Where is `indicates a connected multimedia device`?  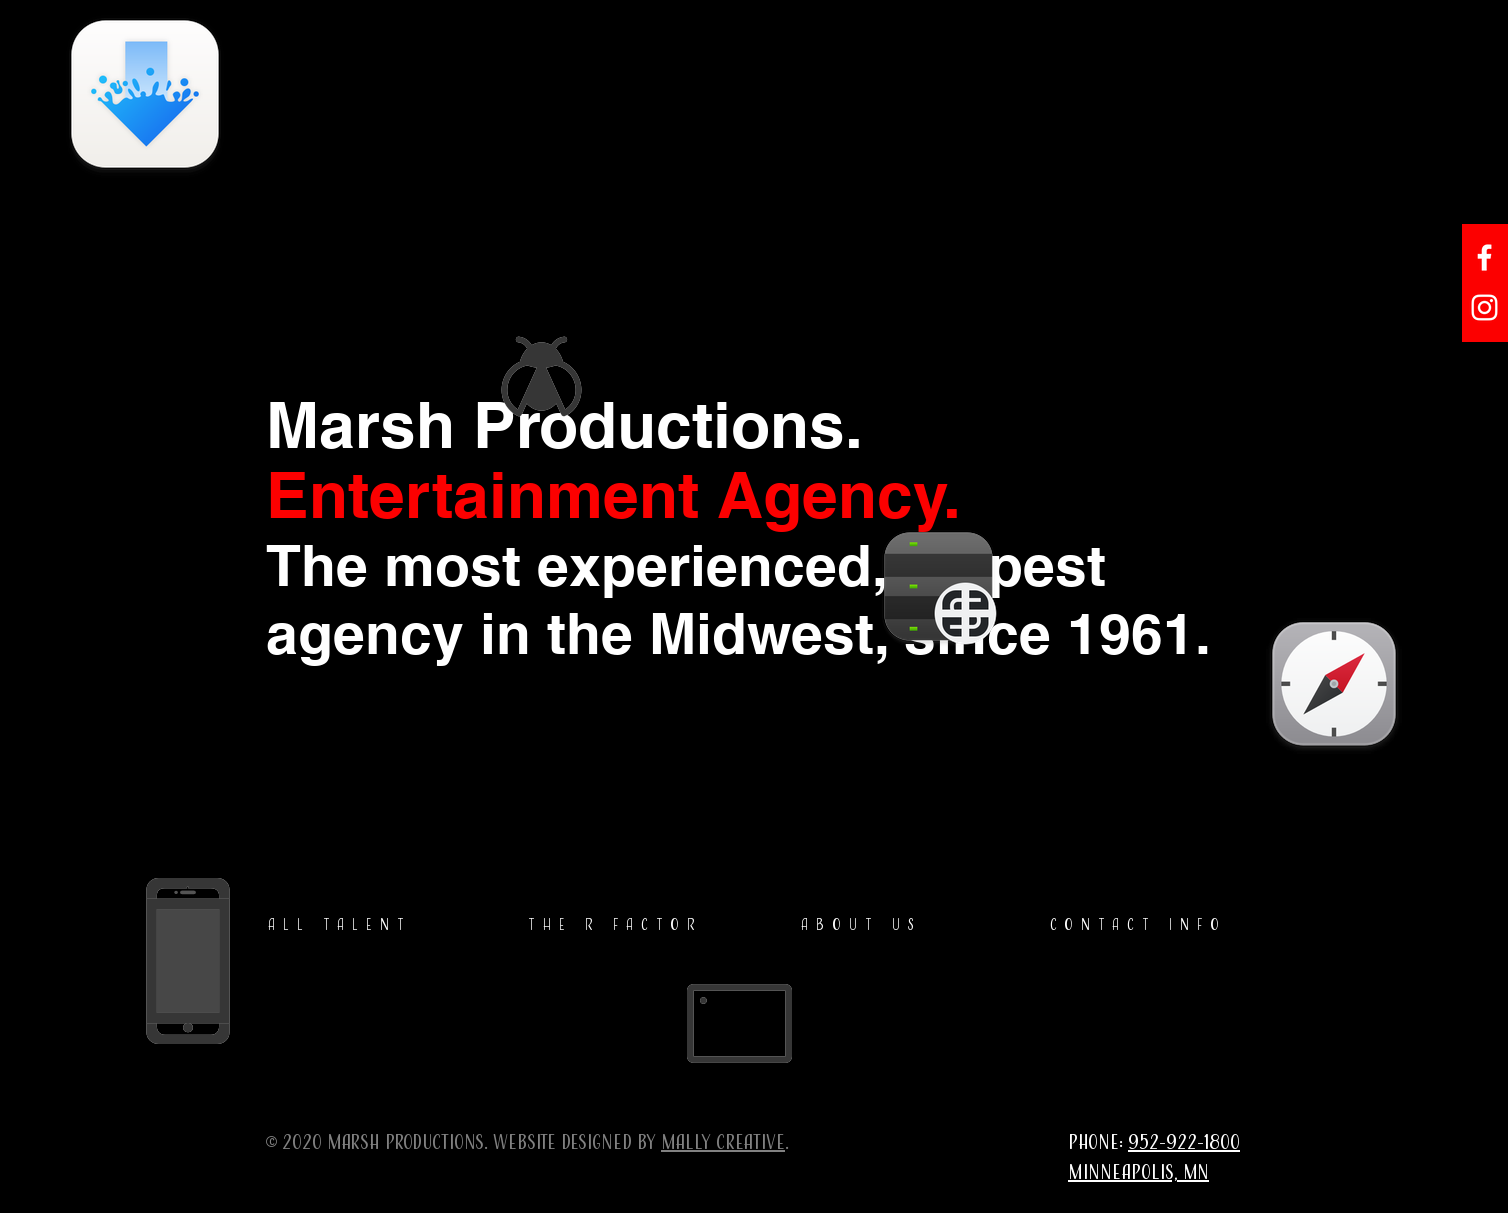 indicates a connected multimedia device is located at coordinates (188, 961).